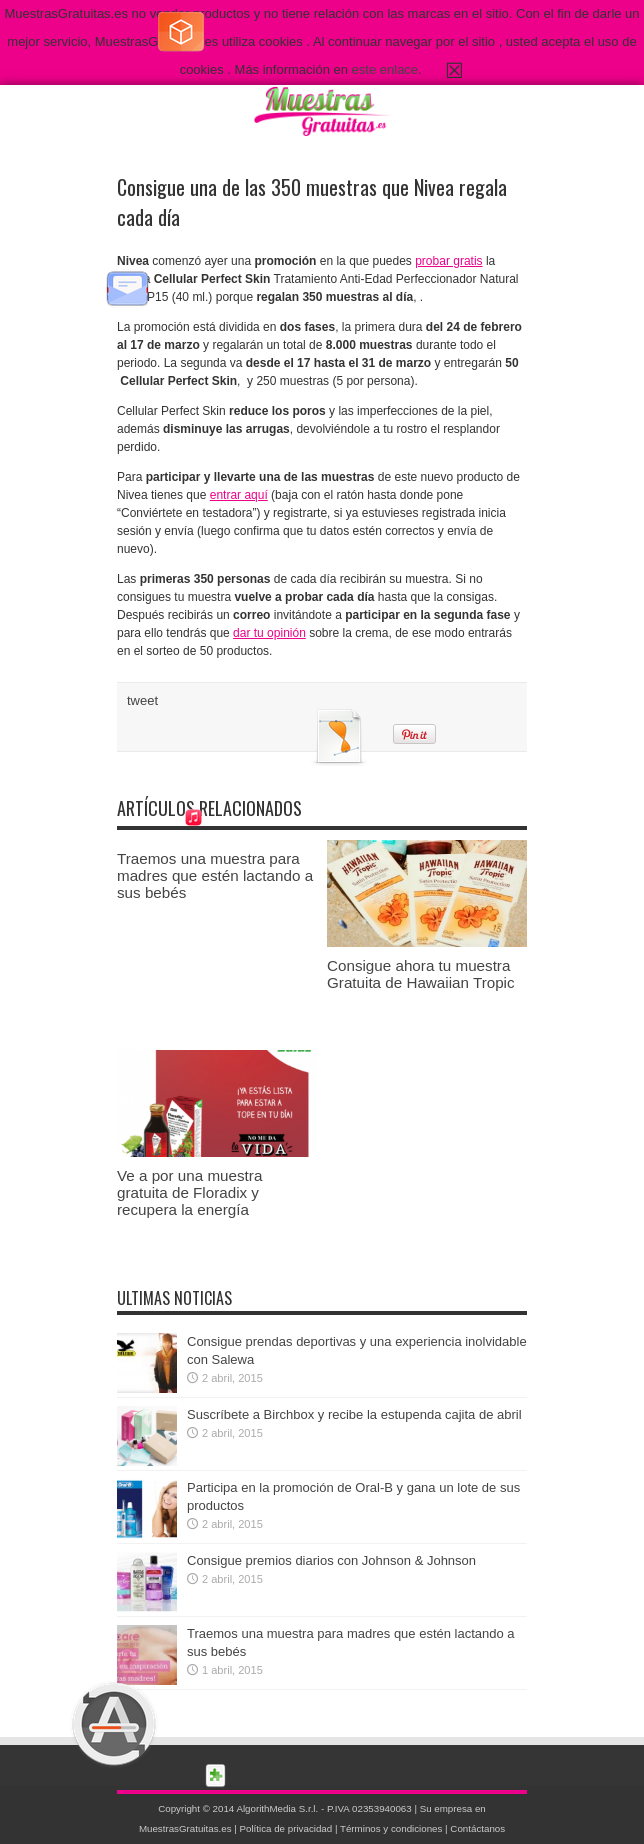  Describe the element at coordinates (114, 1724) in the screenshot. I see `check for and install system software updates` at that location.